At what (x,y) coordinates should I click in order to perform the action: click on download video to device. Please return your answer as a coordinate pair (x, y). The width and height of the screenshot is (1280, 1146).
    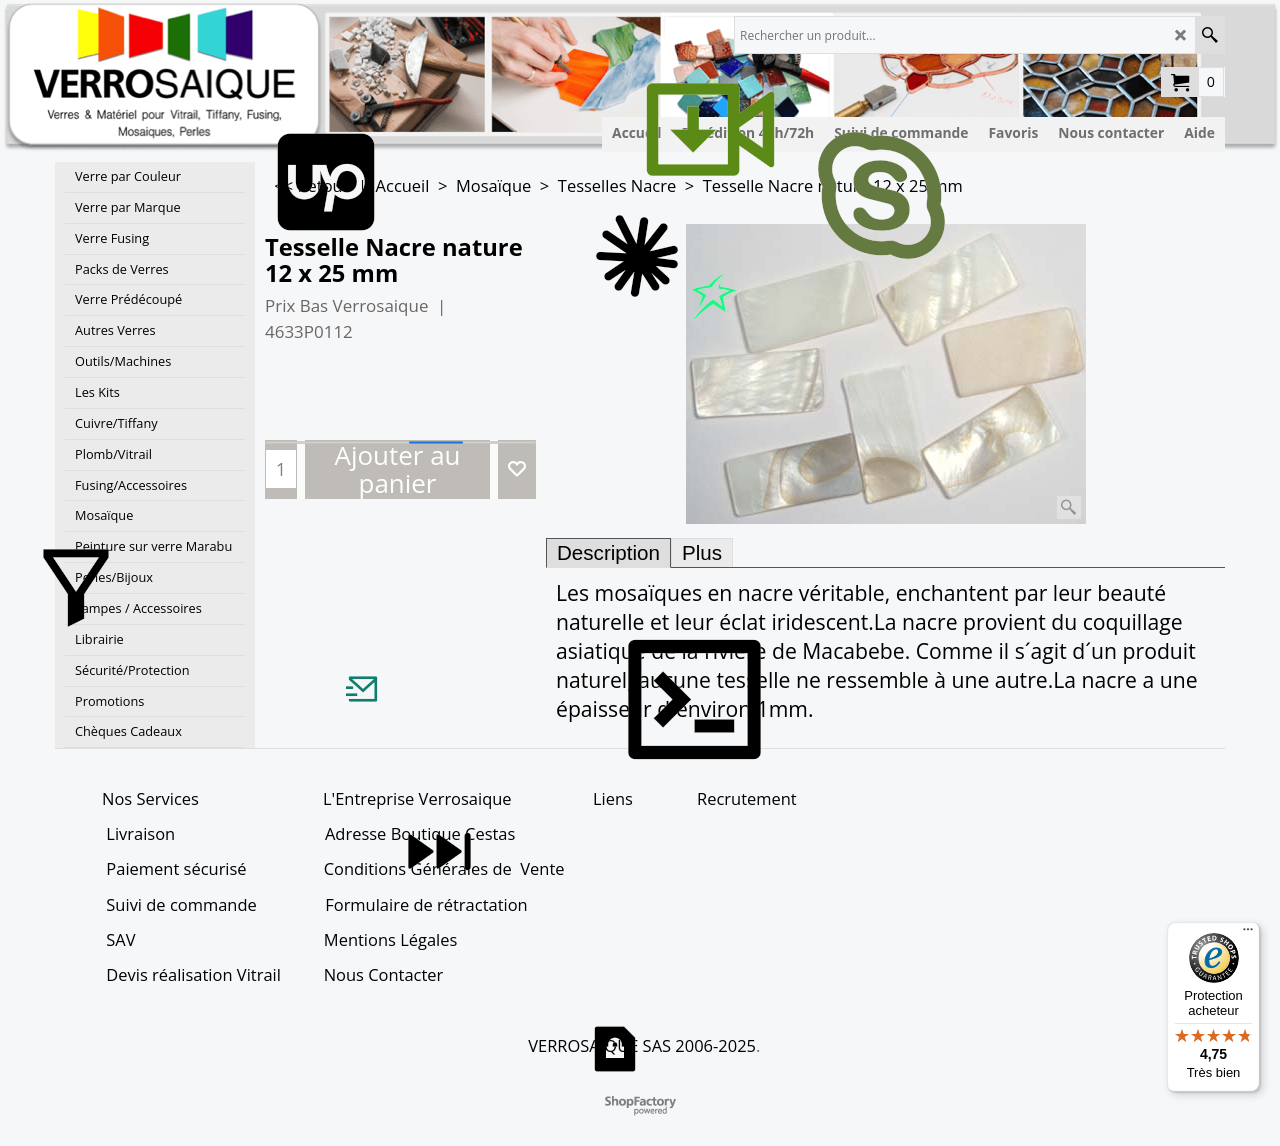
    Looking at the image, I should click on (710, 129).